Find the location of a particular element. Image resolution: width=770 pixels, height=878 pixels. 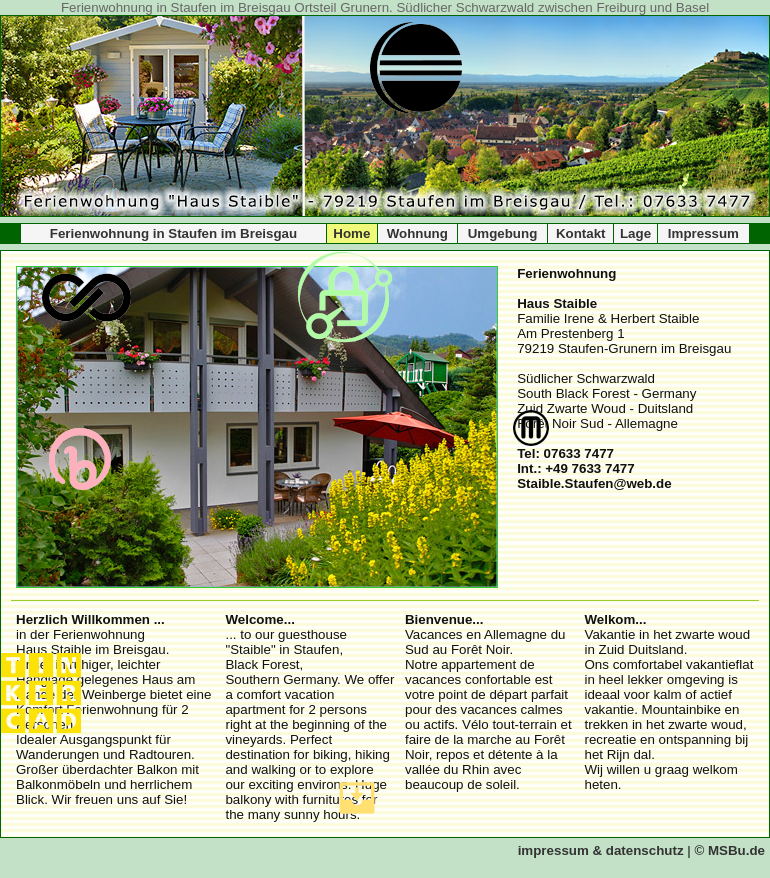

open bitly link shortening service is located at coordinates (80, 459).